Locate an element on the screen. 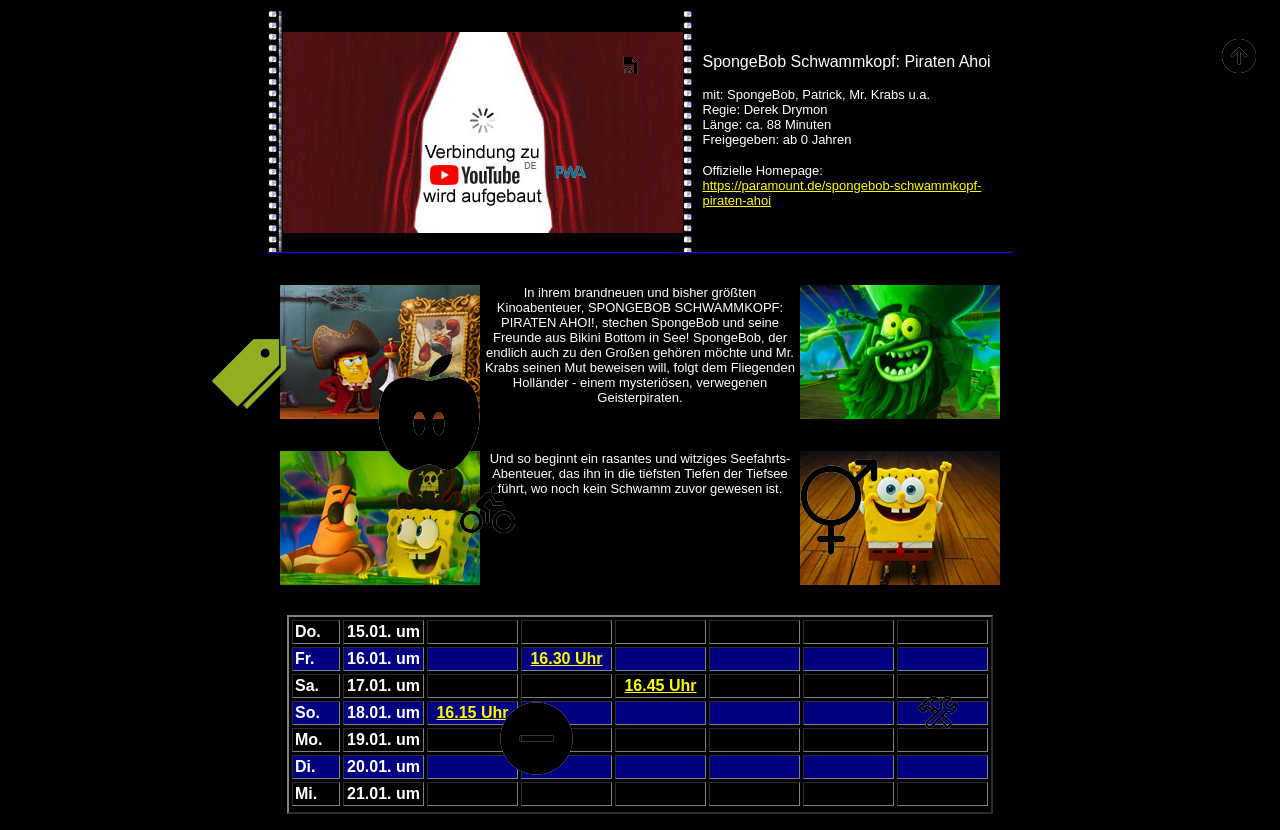  access bike-sharing or cycling options is located at coordinates (487, 509).